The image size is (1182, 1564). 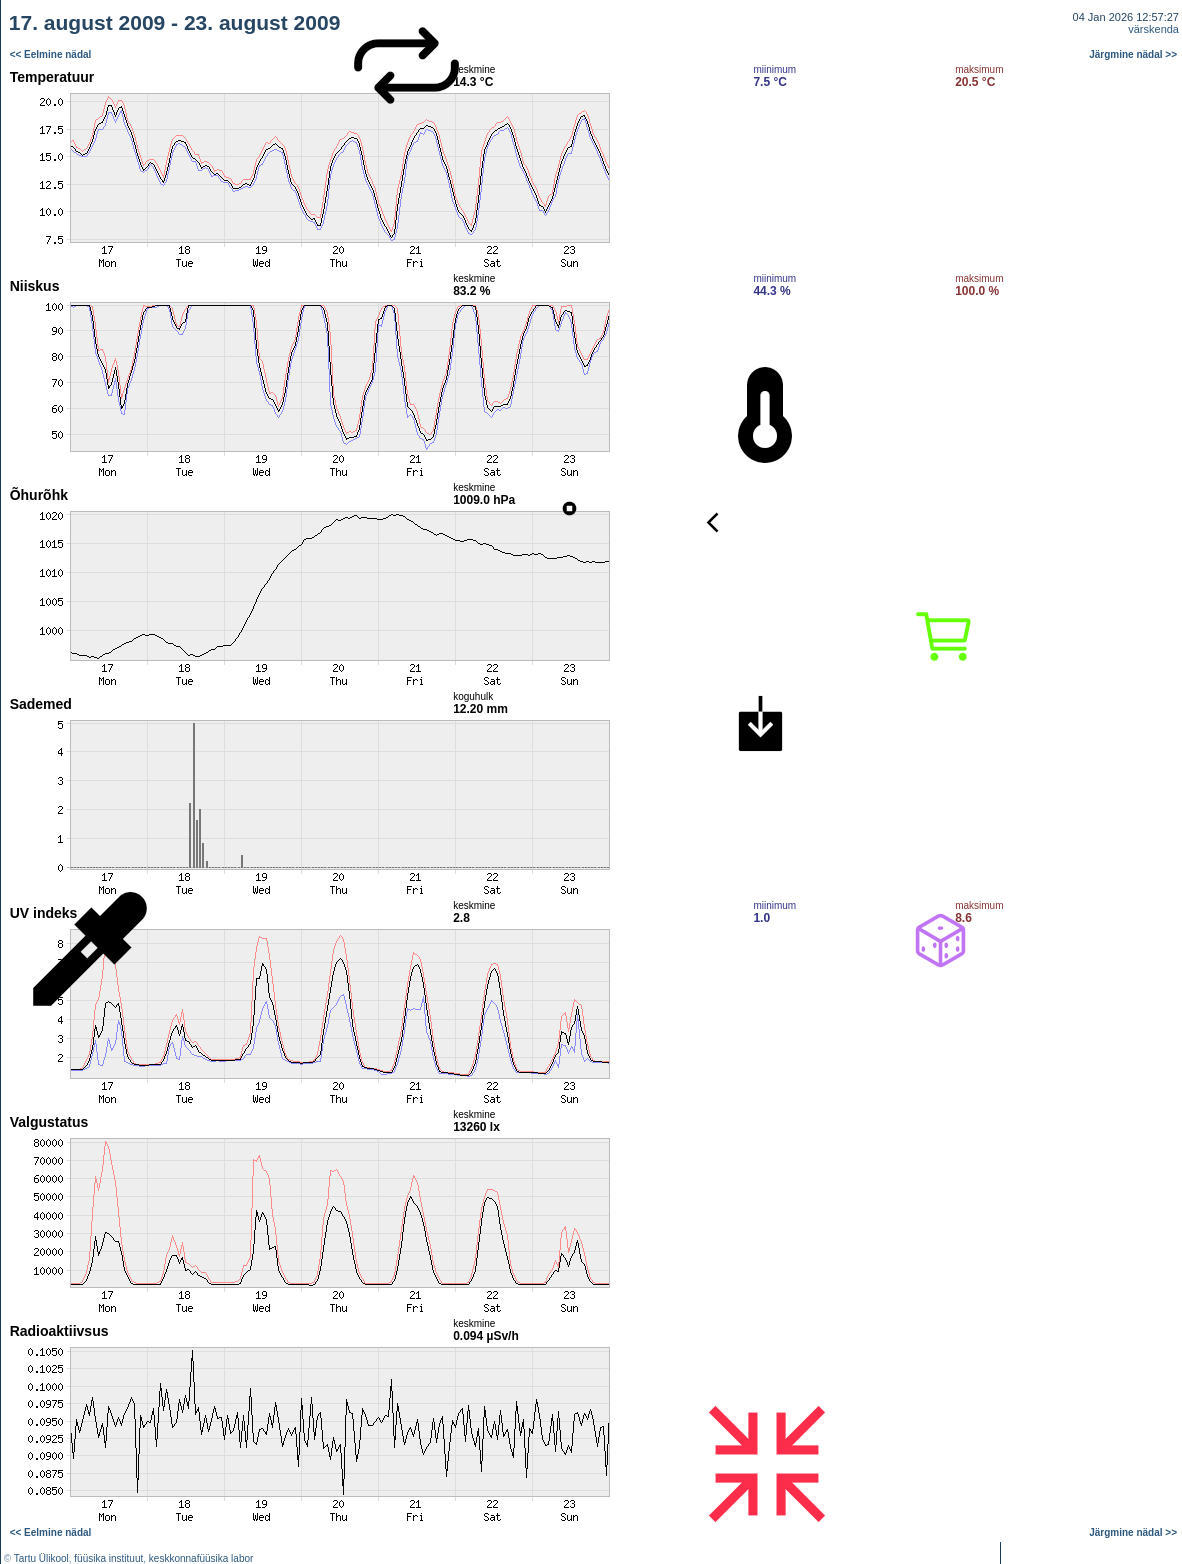 What do you see at coordinates (90, 949) in the screenshot?
I see `pick a color from the screen` at bounding box center [90, 949].